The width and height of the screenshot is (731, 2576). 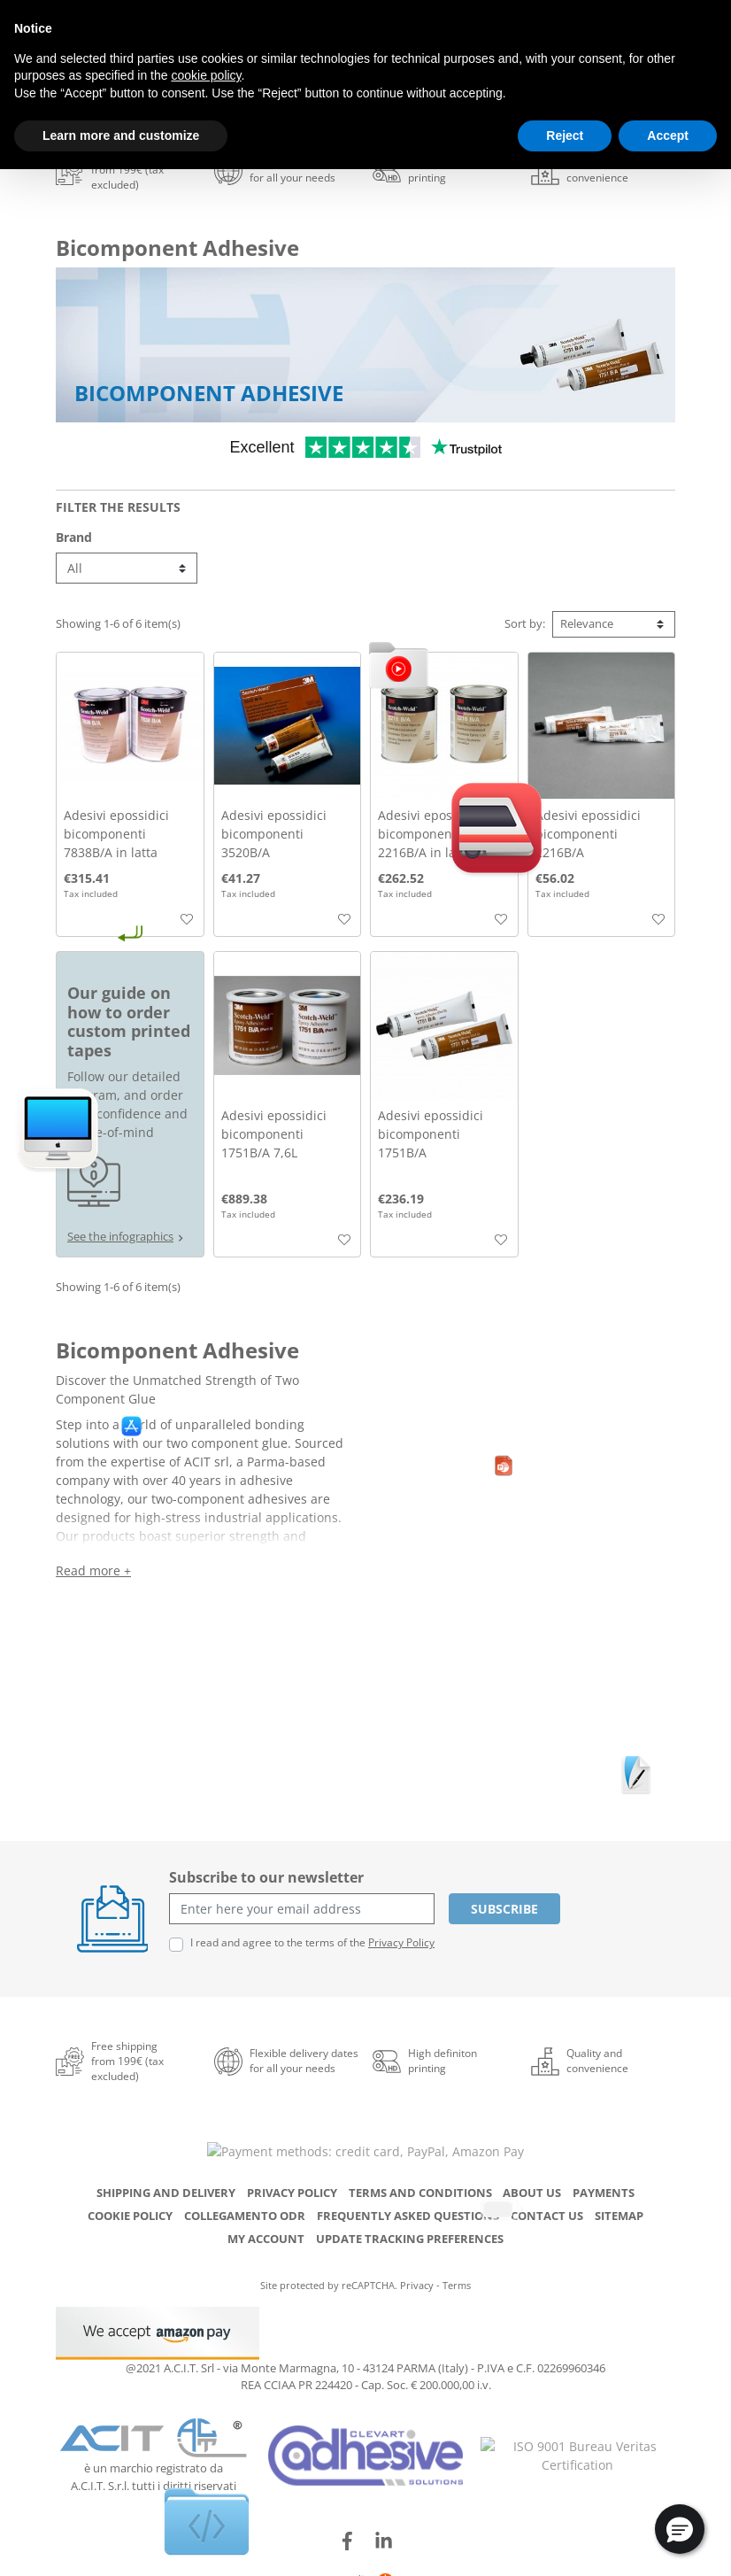 What do you see at coordinates (131, 1426) in the screenshot?
I see `open the App Store to browse and download apps` at bounding box center [131, 1426].